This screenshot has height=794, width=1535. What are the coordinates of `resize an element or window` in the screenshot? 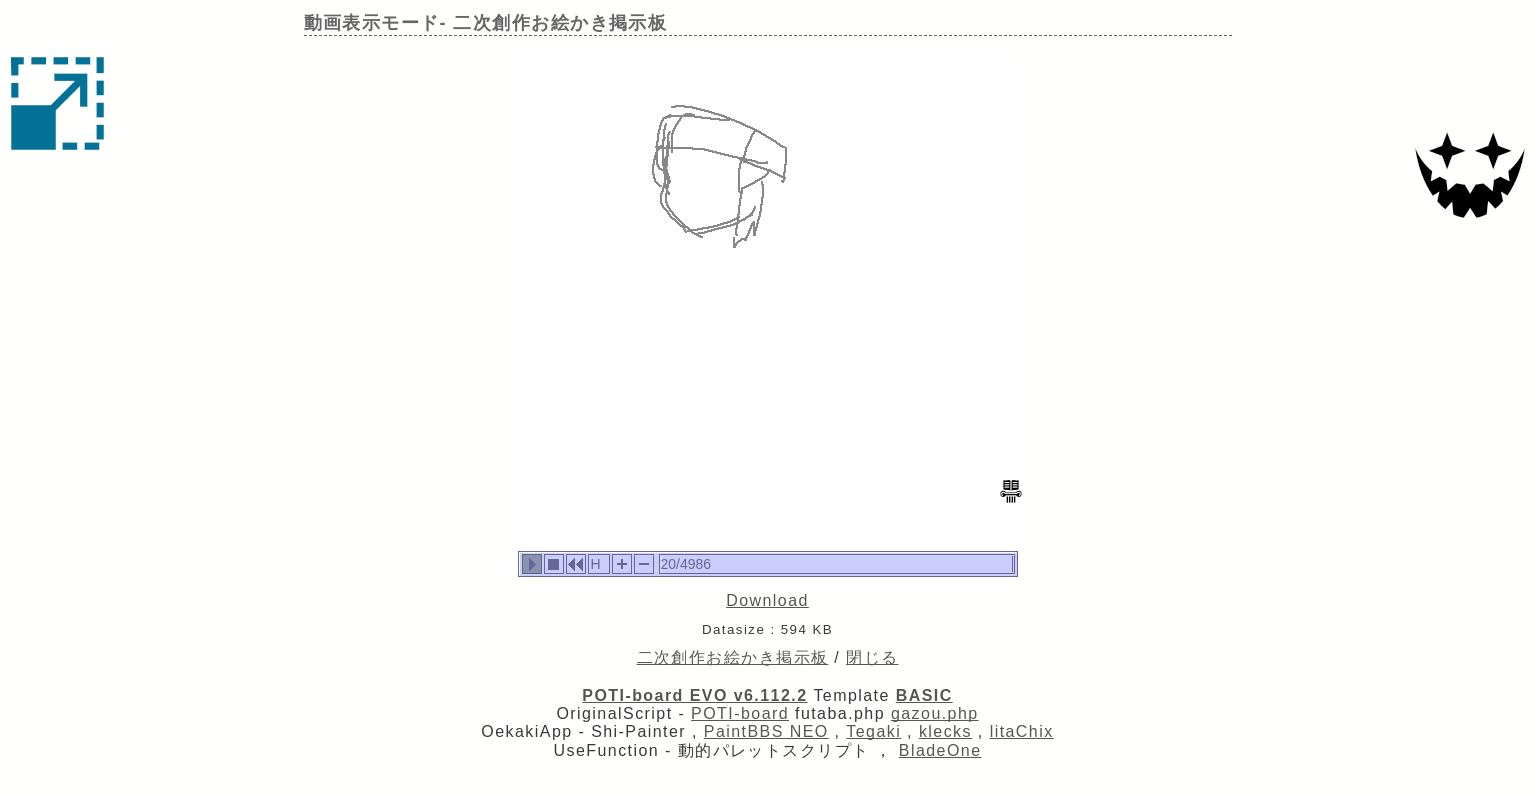 It's located at (57, 103).